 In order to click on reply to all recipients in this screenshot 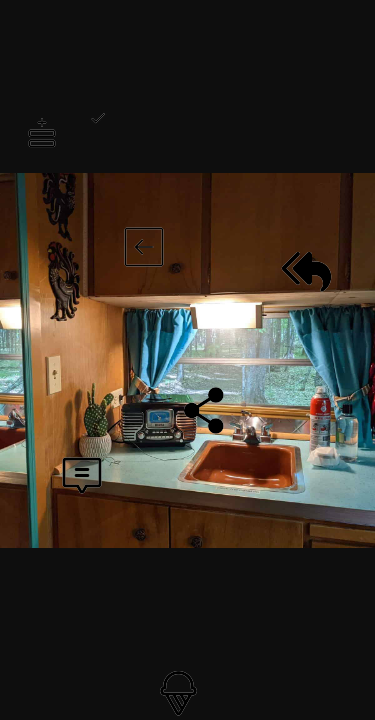, I will do `click(306, 272)`.